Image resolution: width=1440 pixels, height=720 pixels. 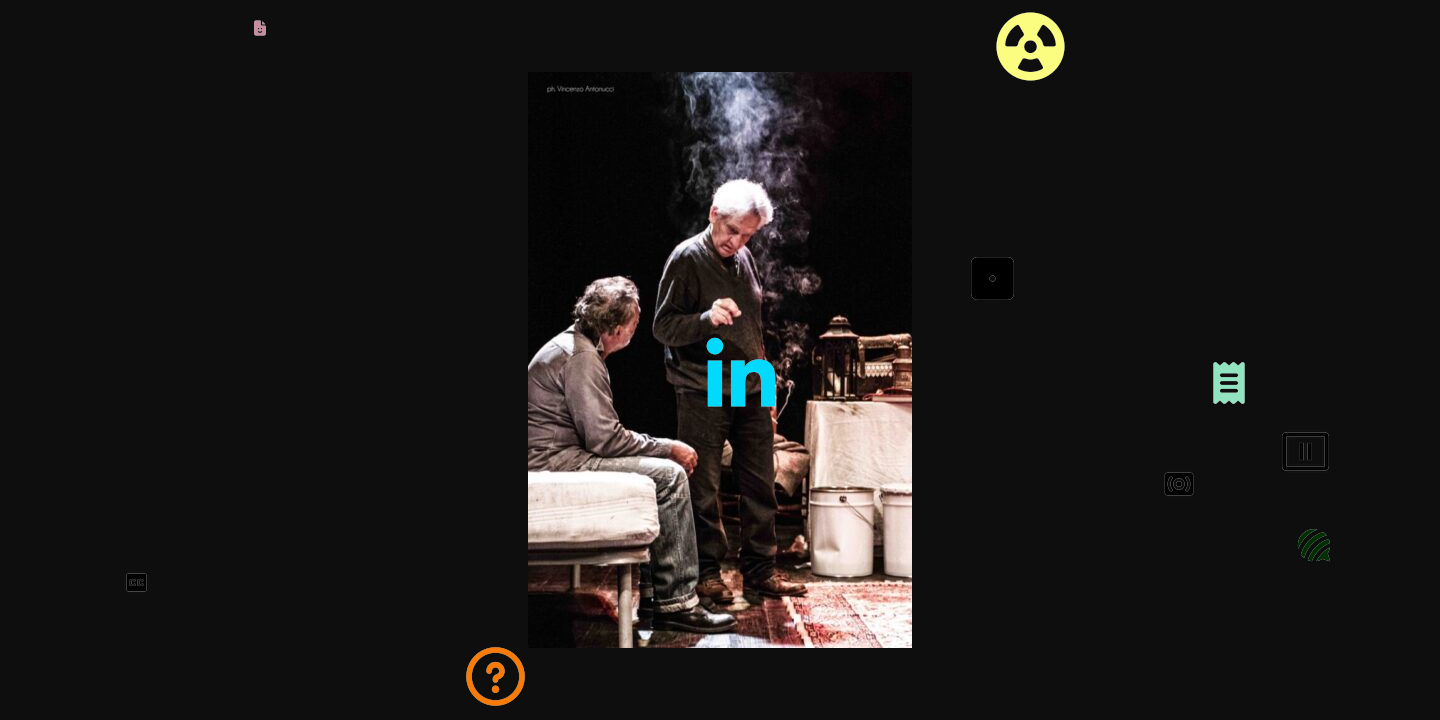 I want to click on indicates a value of one in a dice or random number game, so click(x=992, y=278).